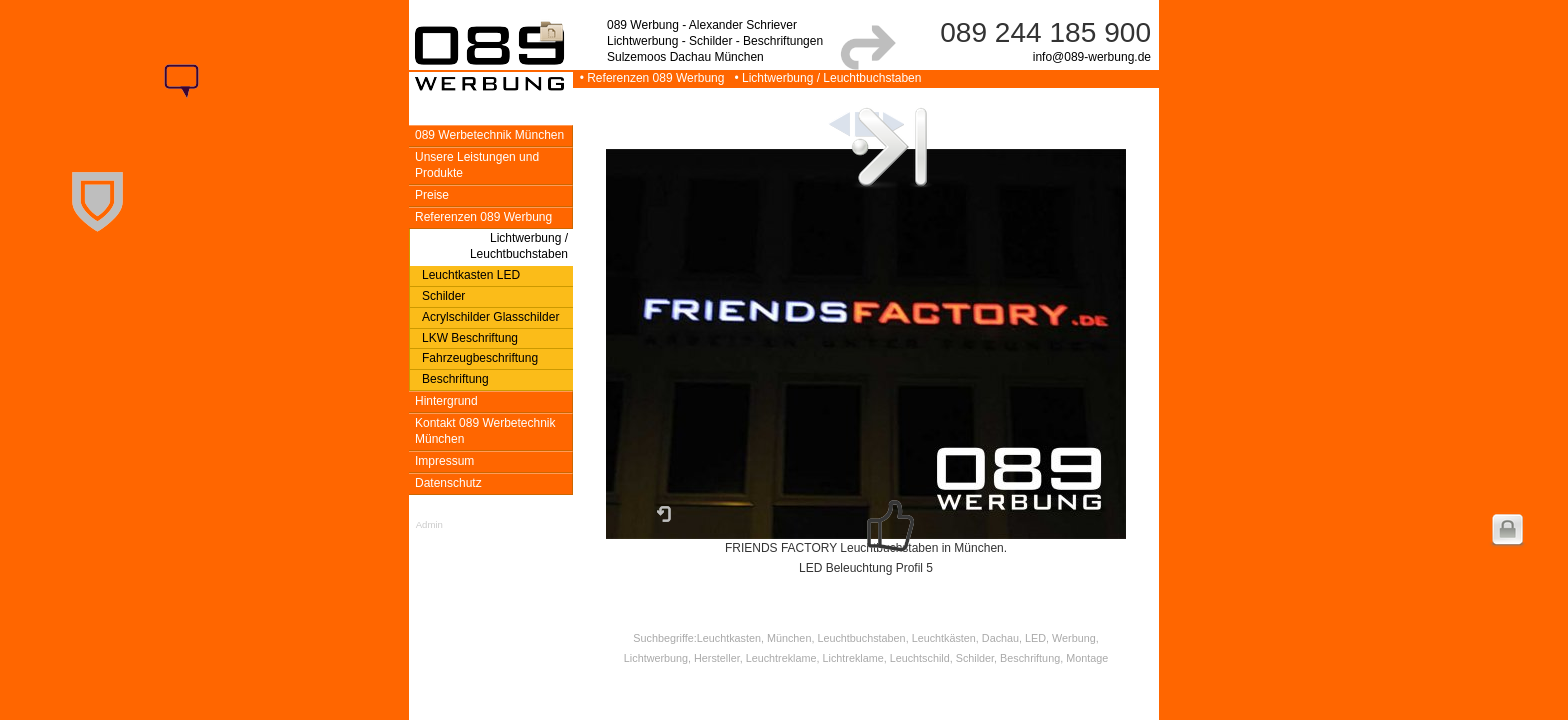 Image resolution: width=1568 pixels, height=720 pixels. What do you see at coordinates (665, 514) in the screenshot?
I see `wrap text or content to the next line` at bounding box center [665, 514].